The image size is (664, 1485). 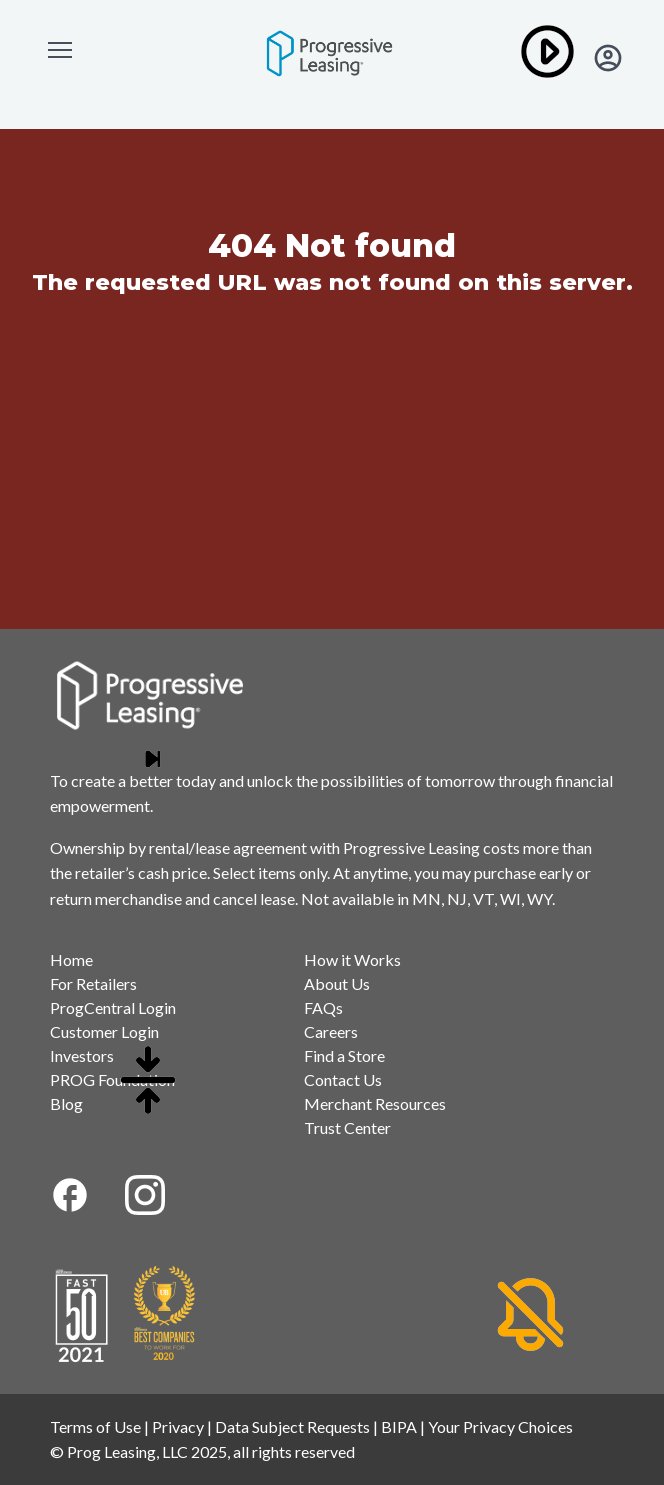 I want to click on play media or video content, so click(x=547, y=51).